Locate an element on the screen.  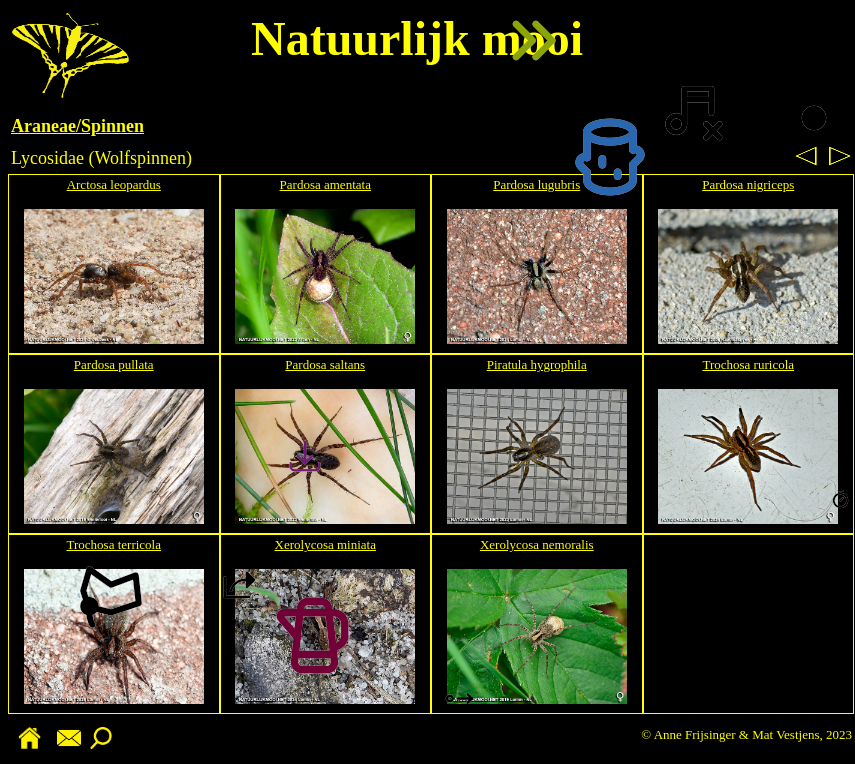
make a freehand polygon selection is located at coordinates (111, 597).